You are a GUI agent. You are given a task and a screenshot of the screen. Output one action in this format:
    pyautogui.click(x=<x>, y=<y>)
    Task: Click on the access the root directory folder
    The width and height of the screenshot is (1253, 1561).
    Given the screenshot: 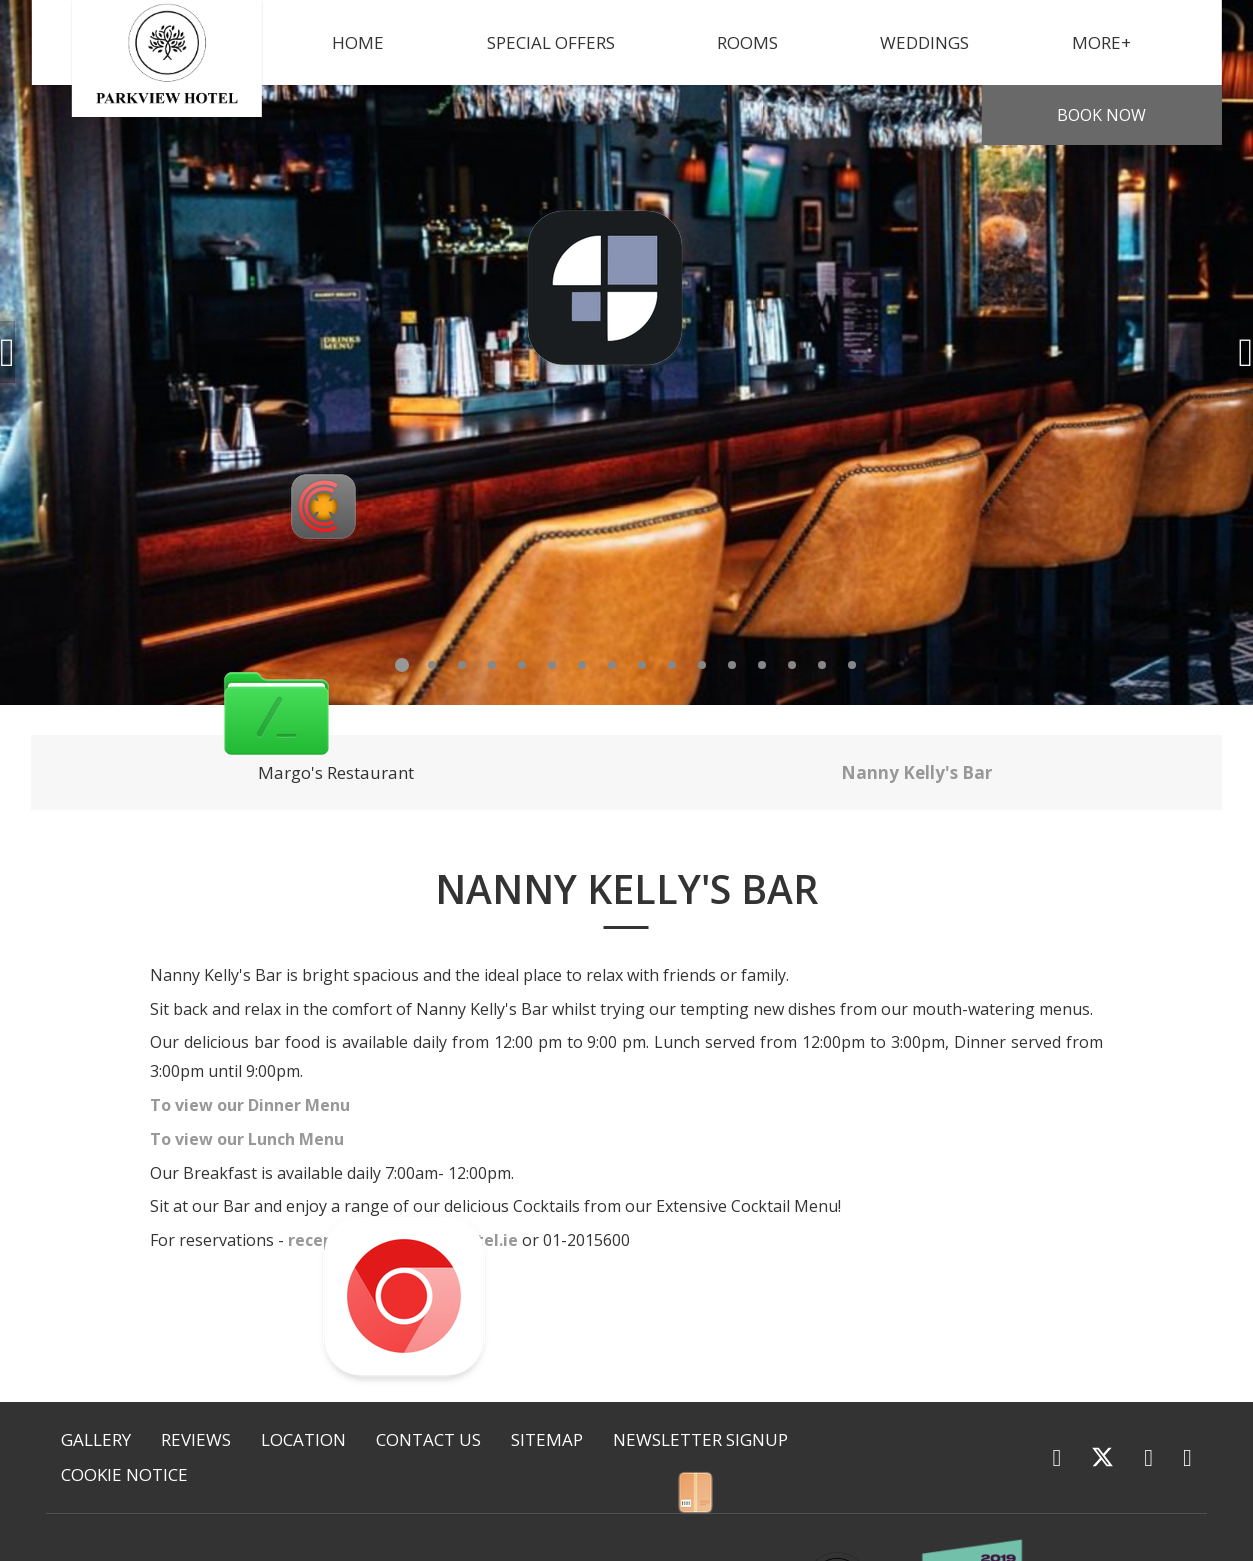 What is the action you would take?
    pyautogui.click(x=276, y=713)
    